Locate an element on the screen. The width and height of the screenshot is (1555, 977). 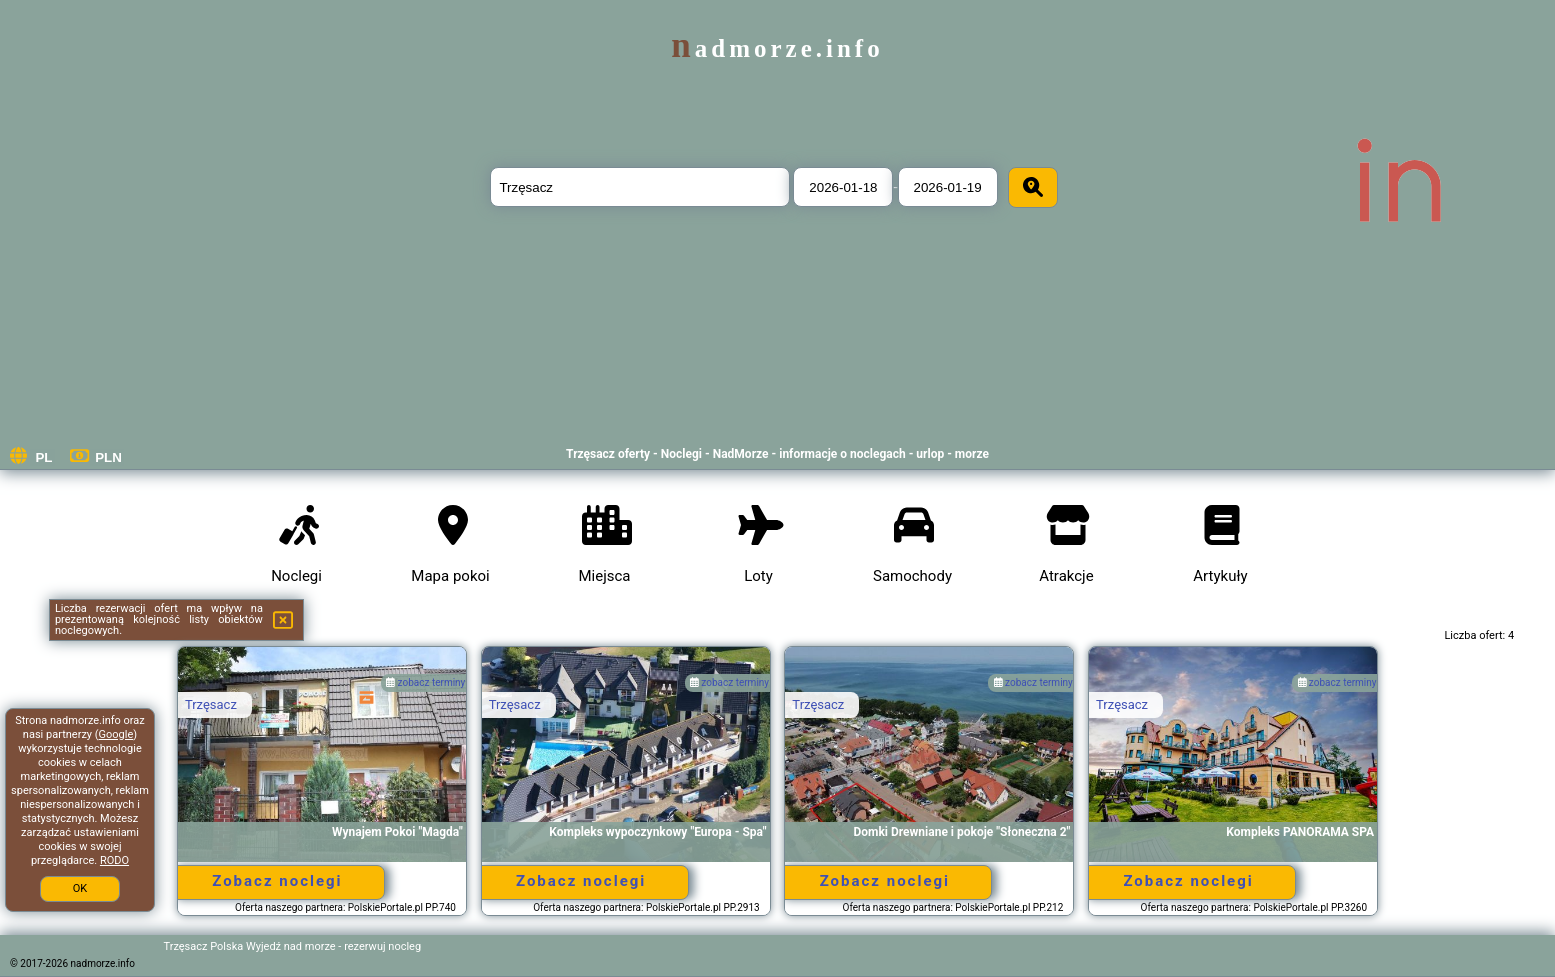
request a refund for a transaction is located at coordinates (366, 697).